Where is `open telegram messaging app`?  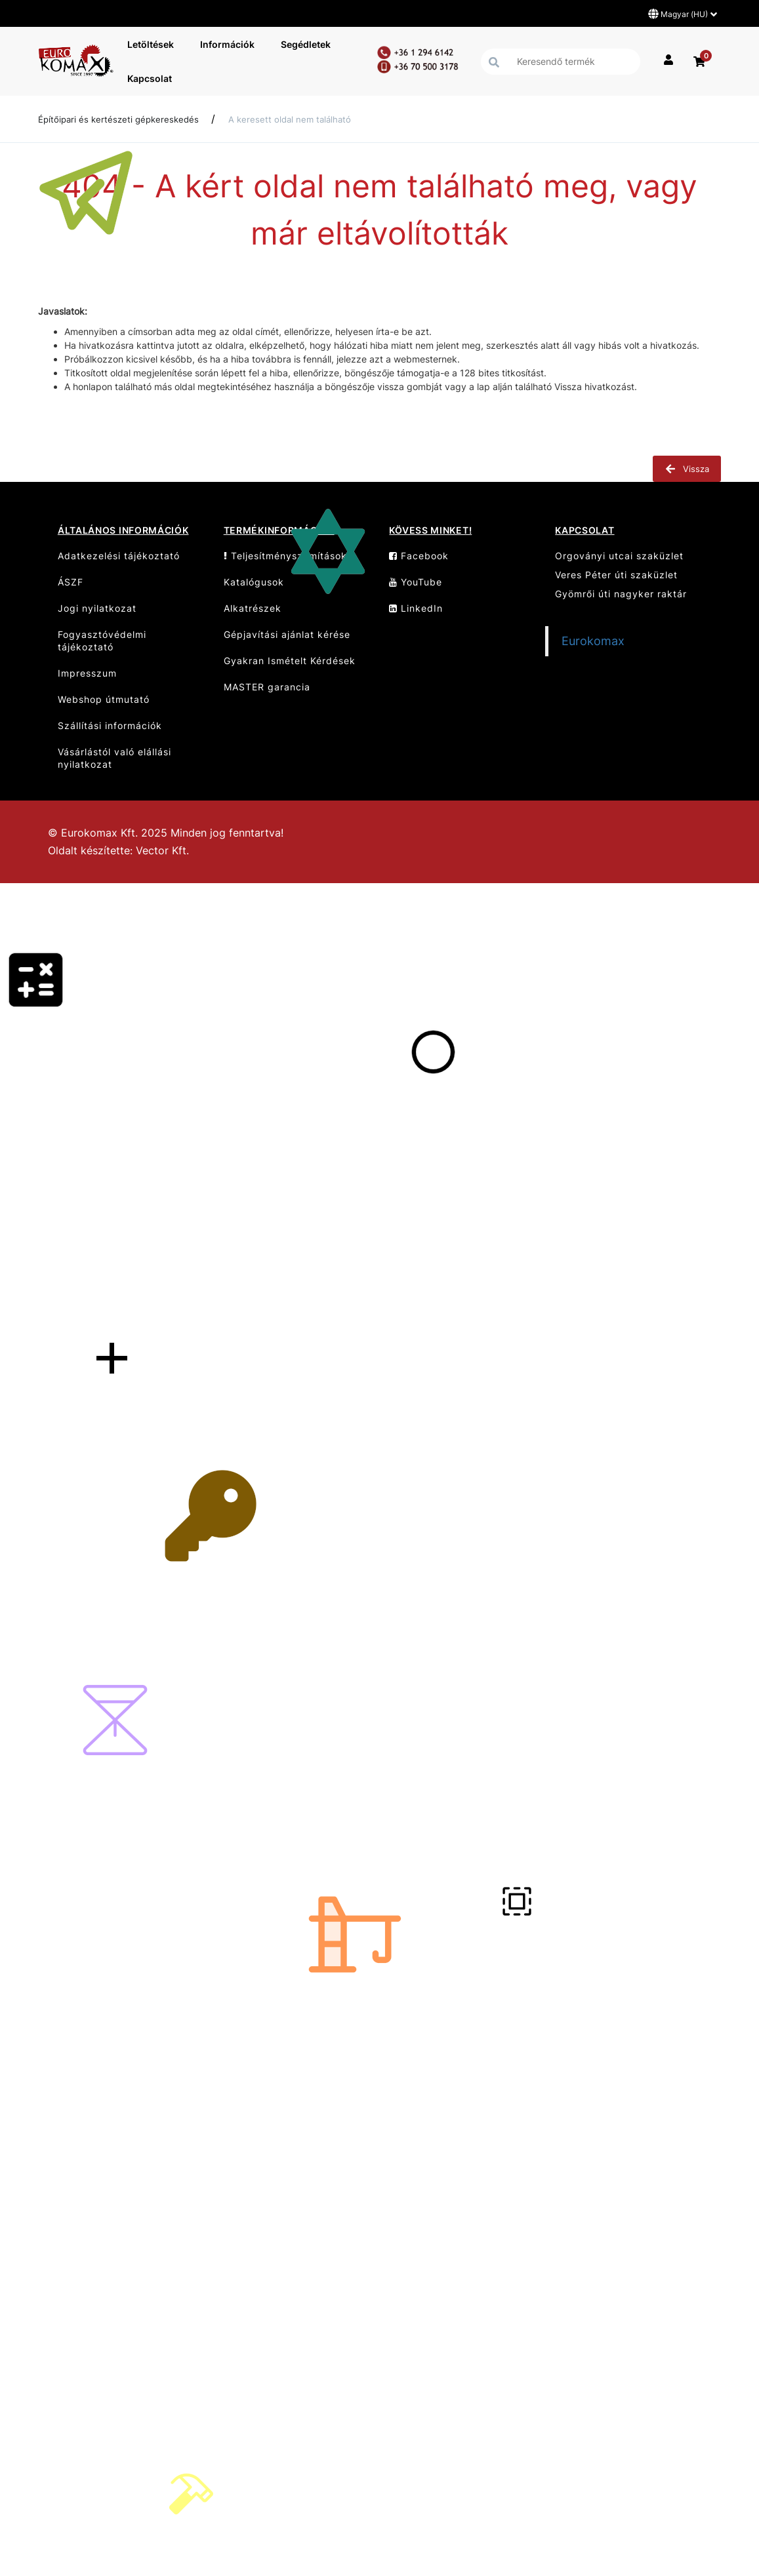
open telegram messaging app is located at coordinates (86, 193).